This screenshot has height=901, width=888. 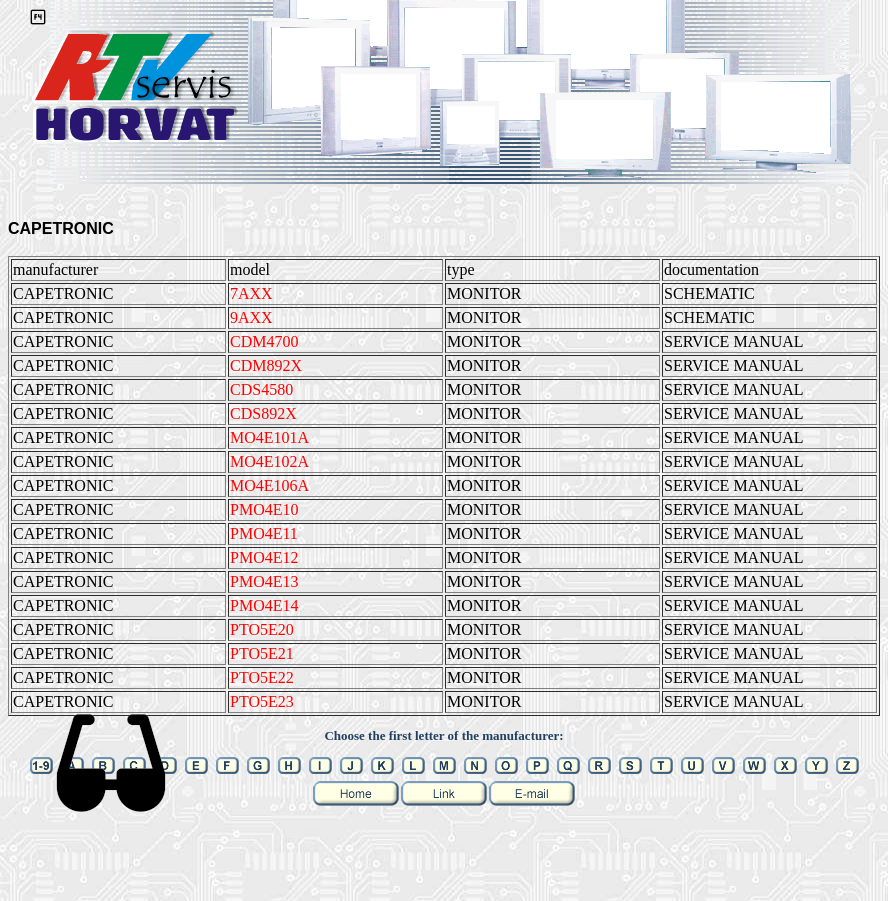 What do you see at coordinates (38, 17) in the screenshot?
I see `press F4 keyboard shortcut` at bounding box center [38, 17].